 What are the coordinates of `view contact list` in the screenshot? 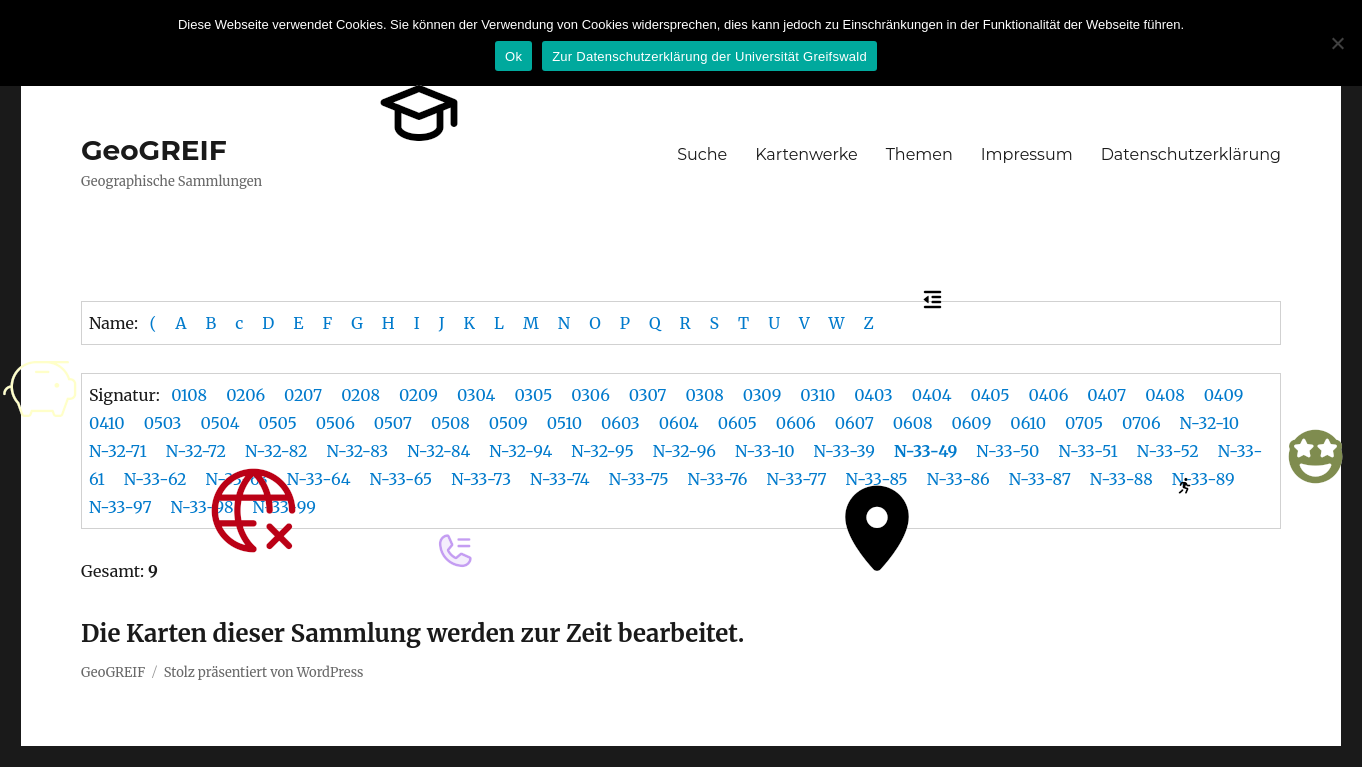 It's located at (456, 550).